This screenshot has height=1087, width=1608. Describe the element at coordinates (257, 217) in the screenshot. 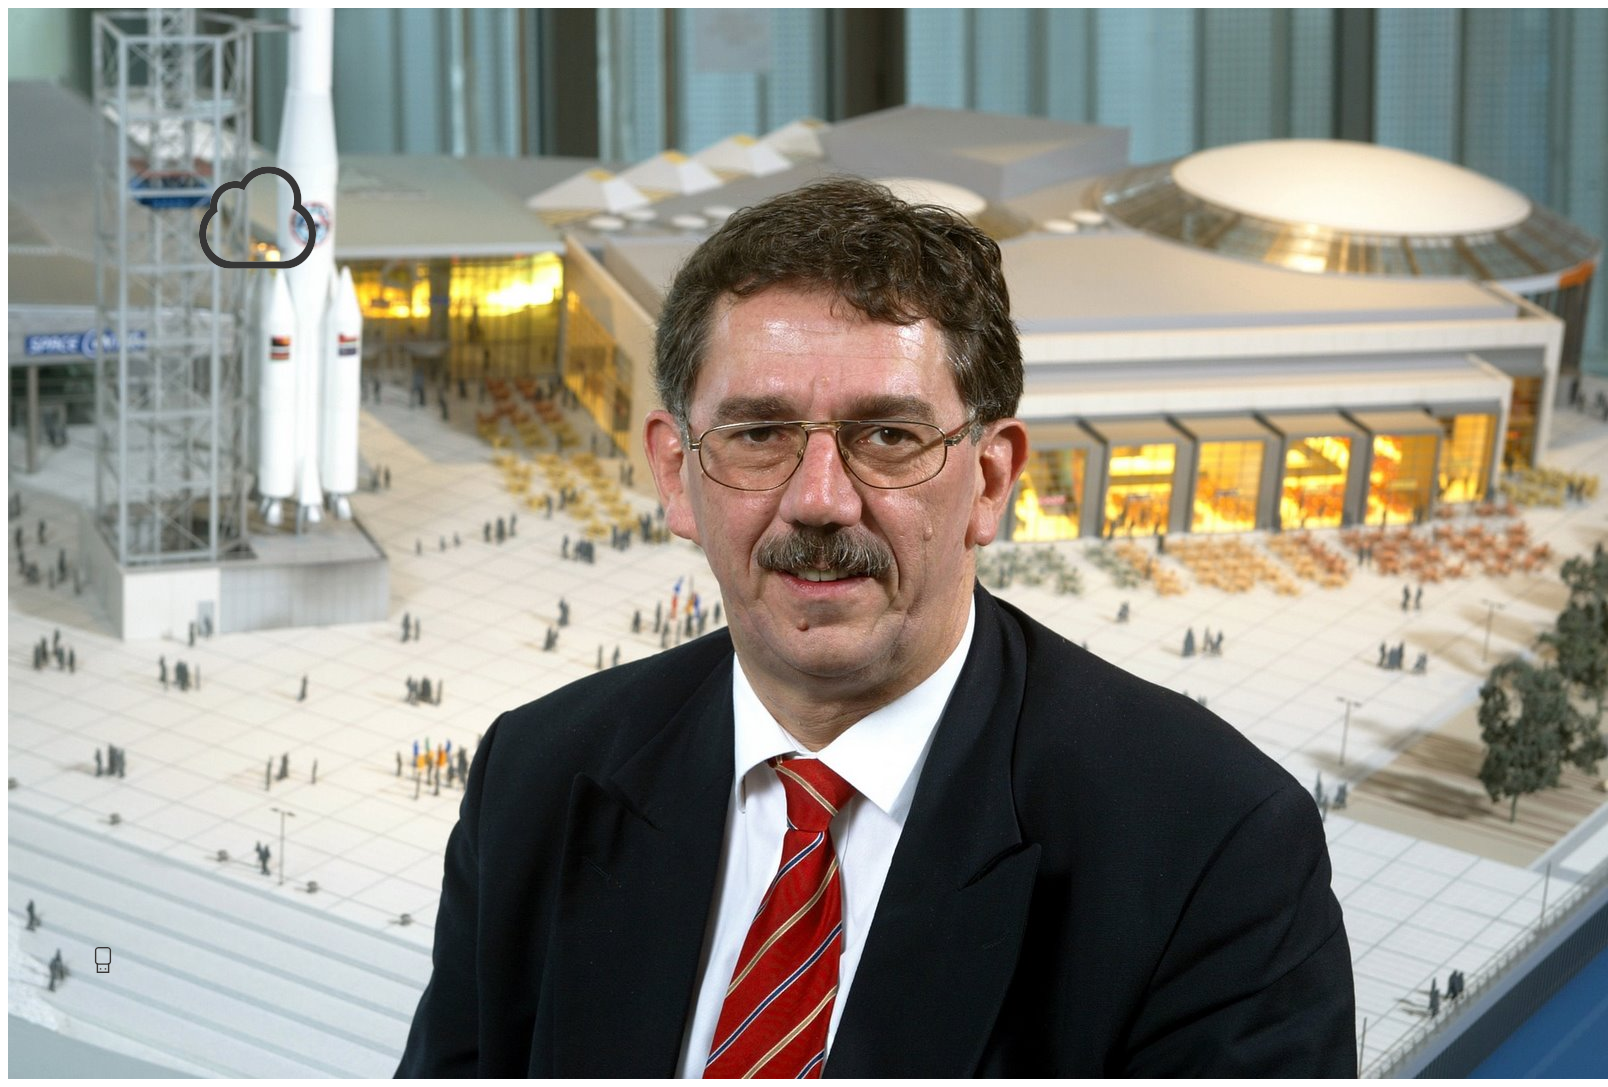

I see `access internet or cloud-based applications` at that location.